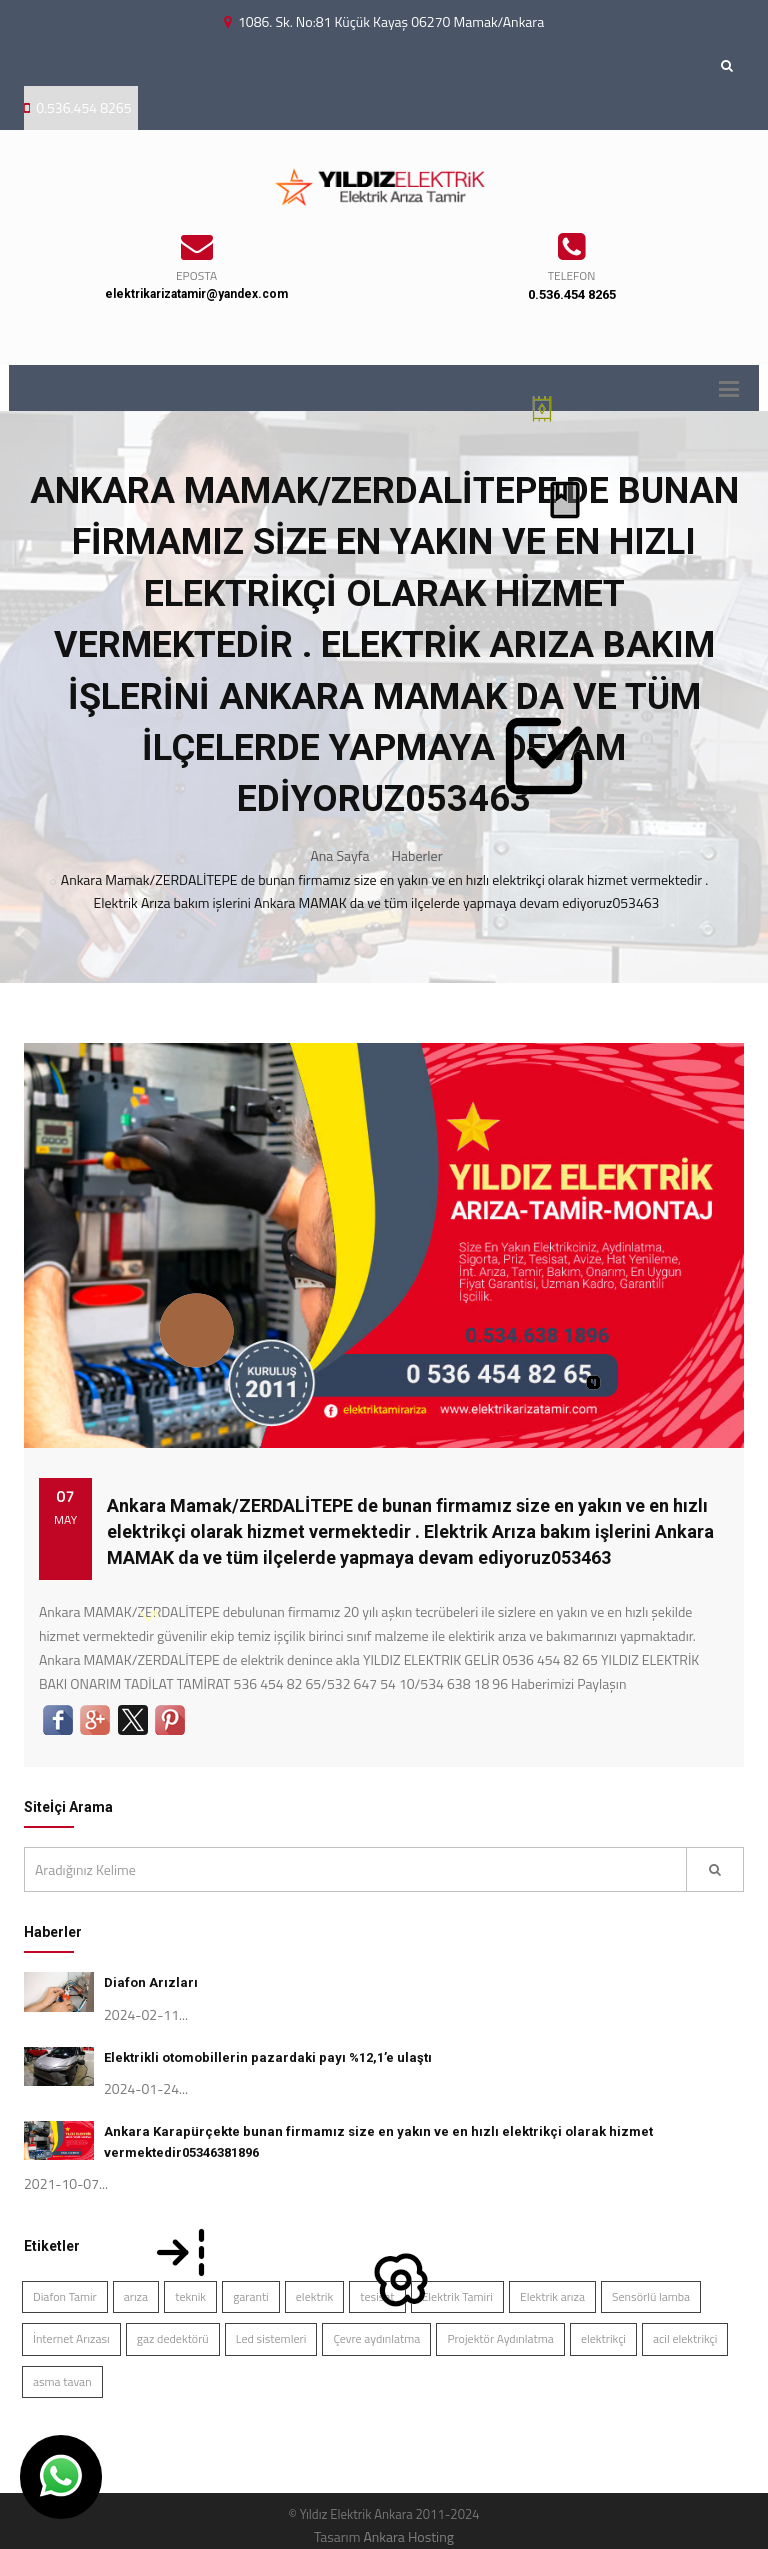  I want to click on move item to the right edge, so click(180, 2252).